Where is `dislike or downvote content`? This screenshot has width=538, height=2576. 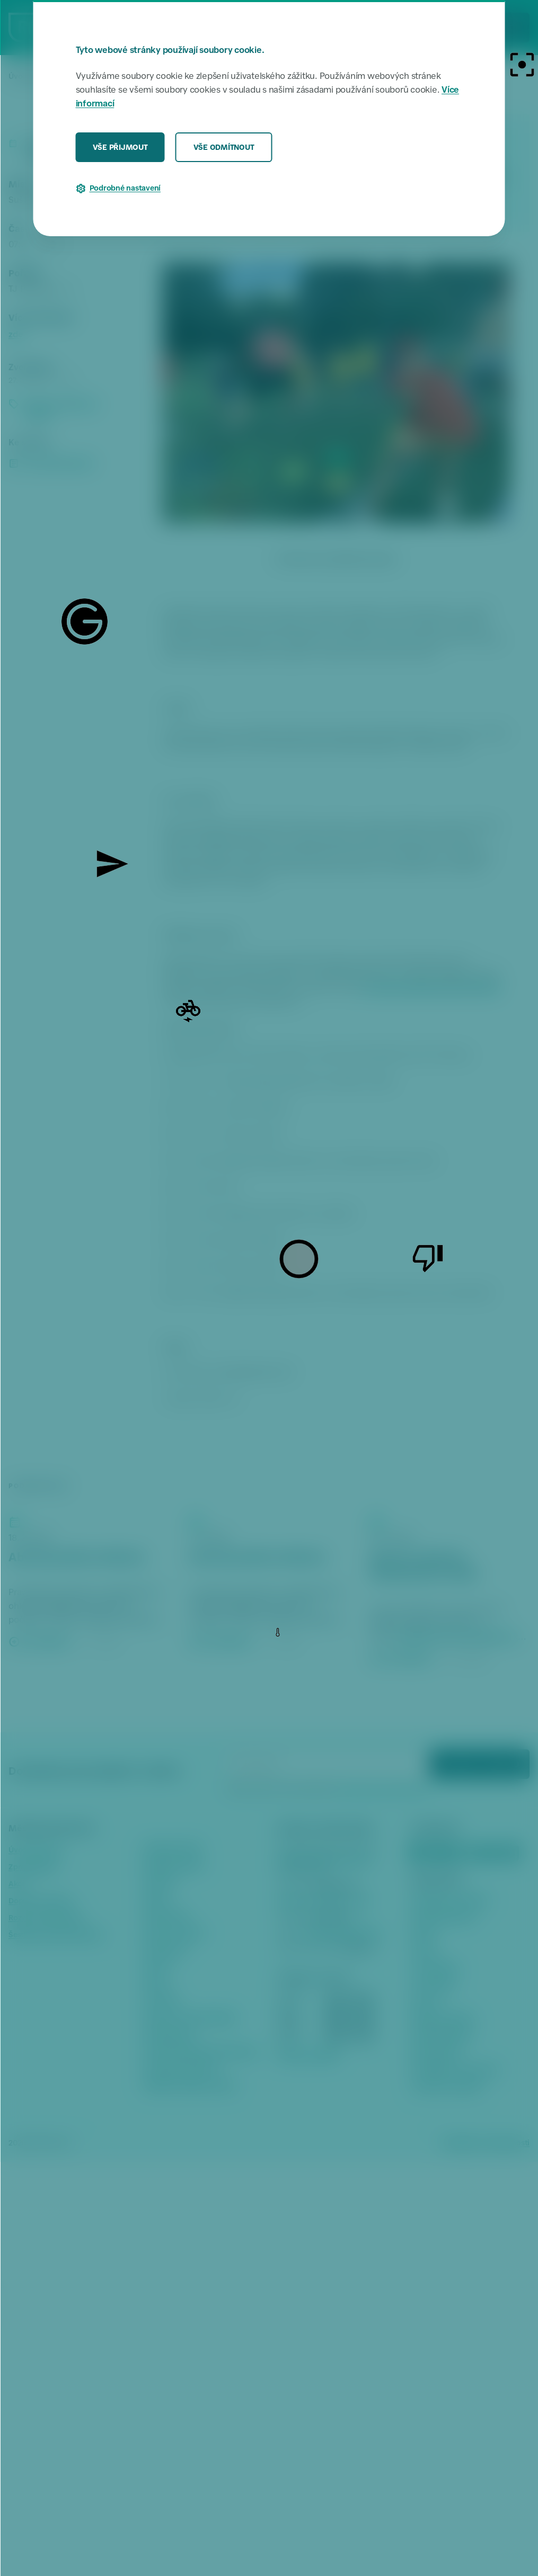 dislike or downvote content is located at coordinates (428, 1257).